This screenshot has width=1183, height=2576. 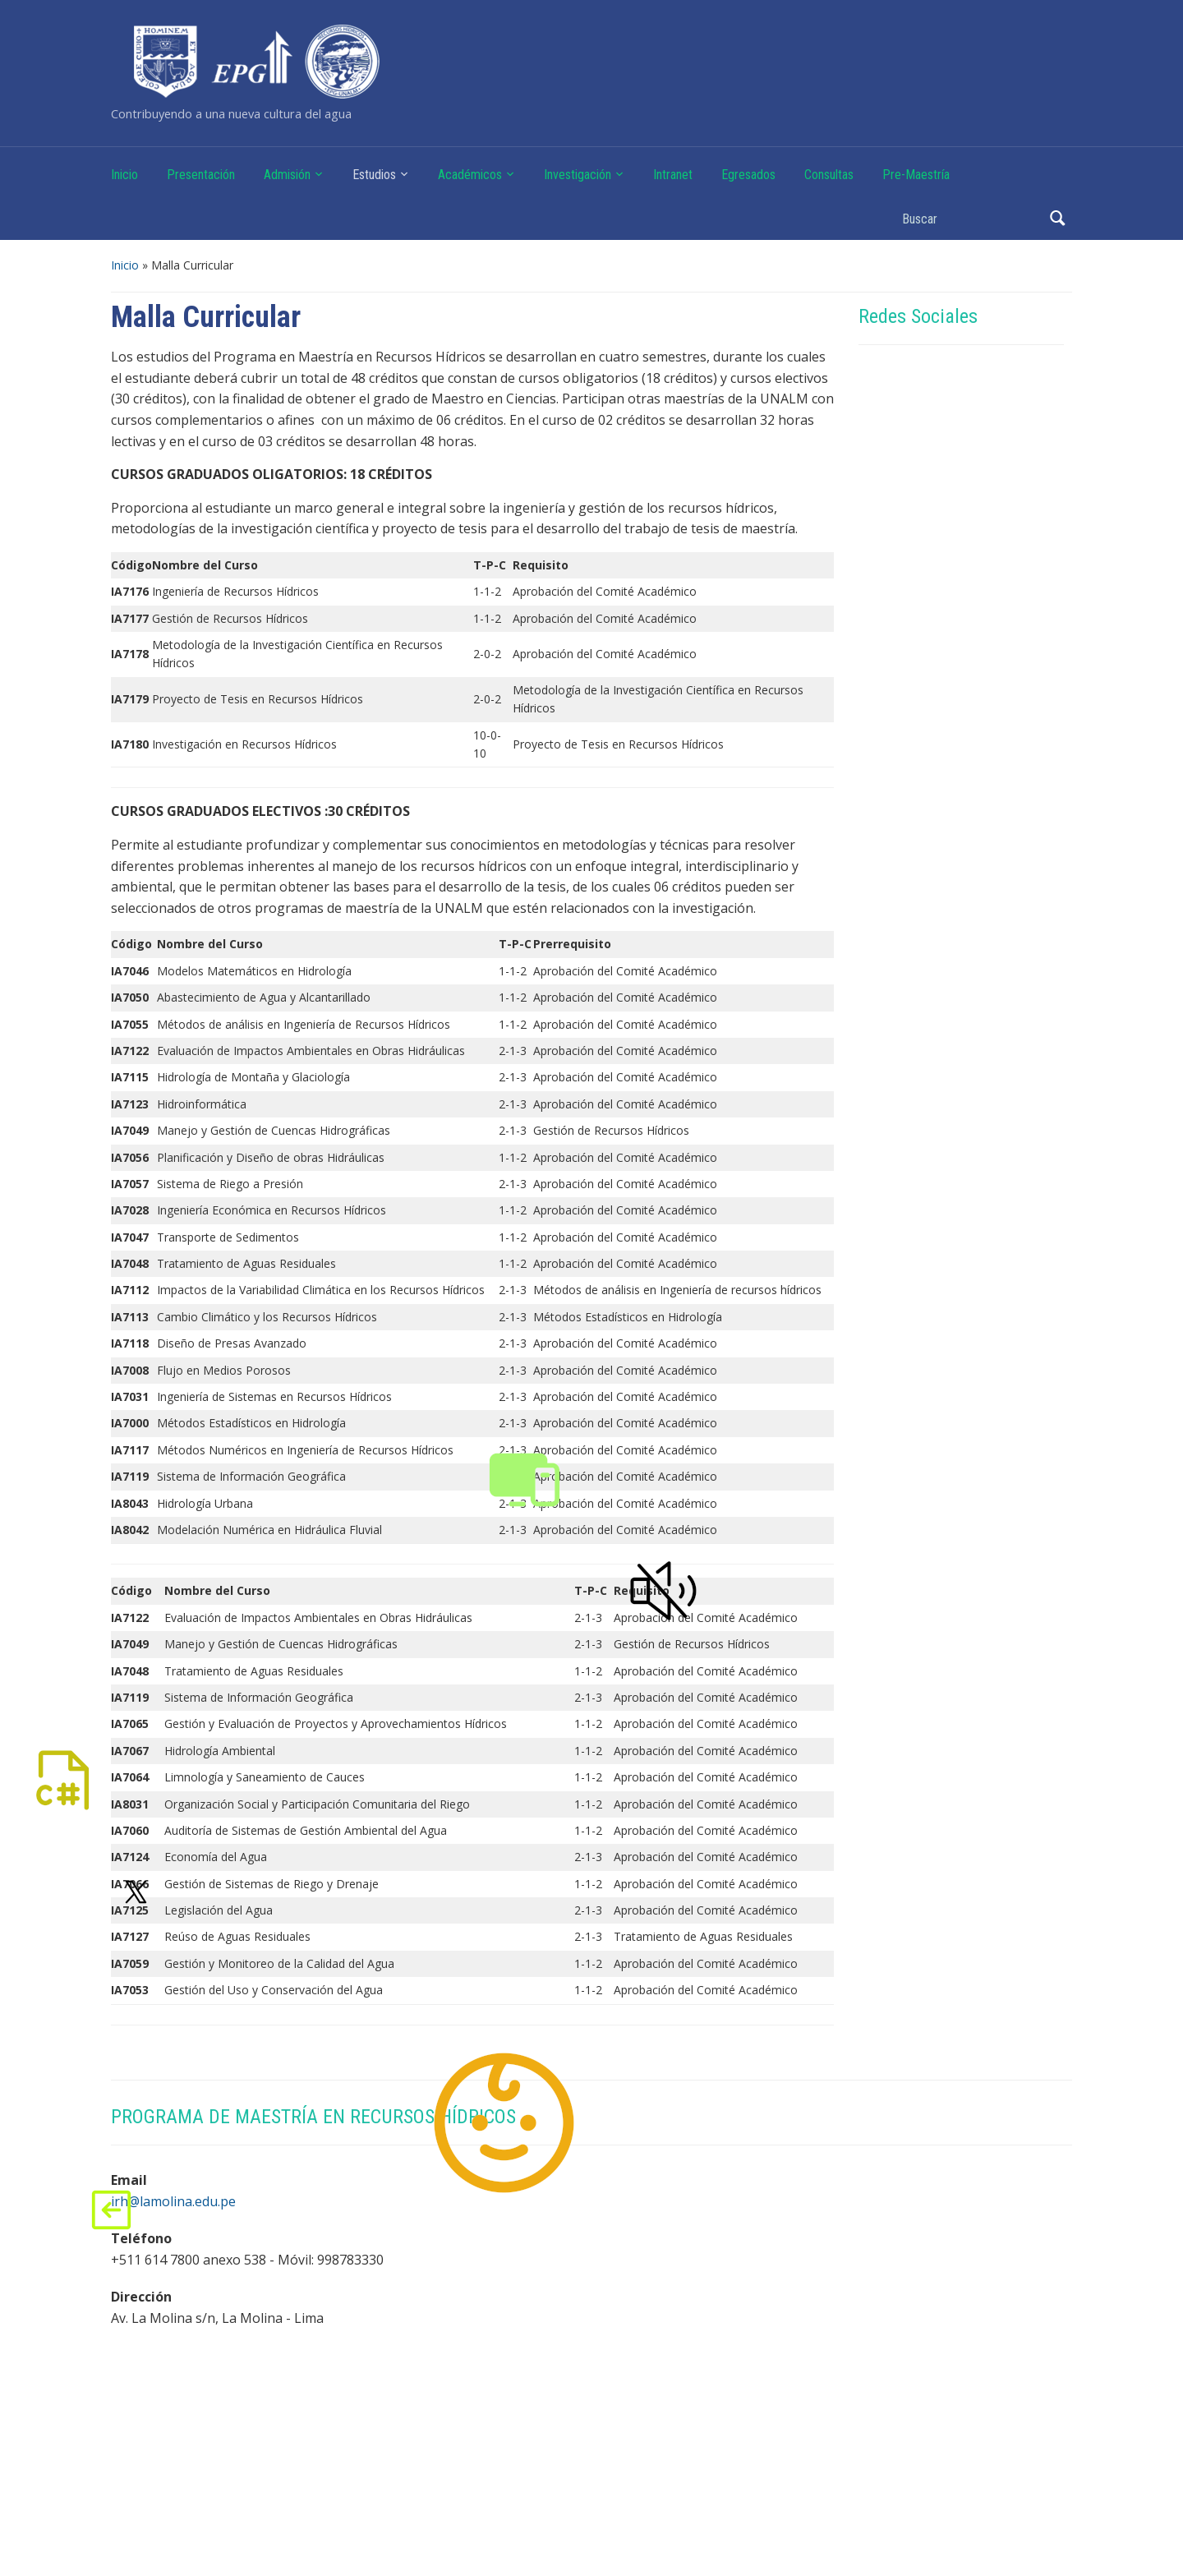 I want to click on manage connected devices, so click(x=523, y=1480).